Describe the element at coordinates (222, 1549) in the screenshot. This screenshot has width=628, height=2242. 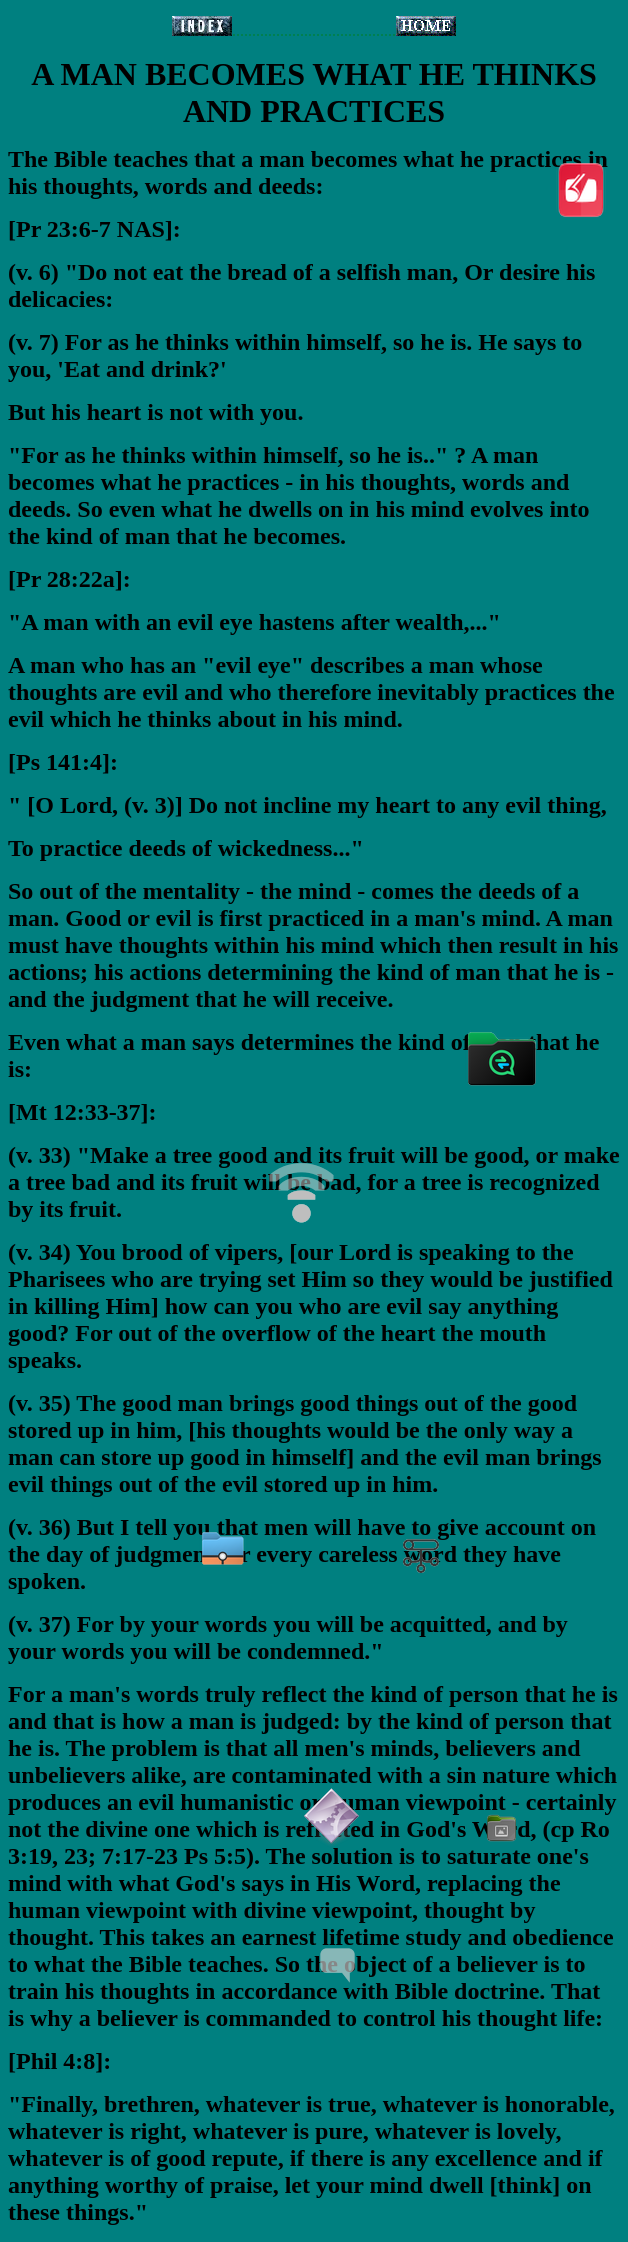
I see `folder containing pokémon typing game files` at that location.